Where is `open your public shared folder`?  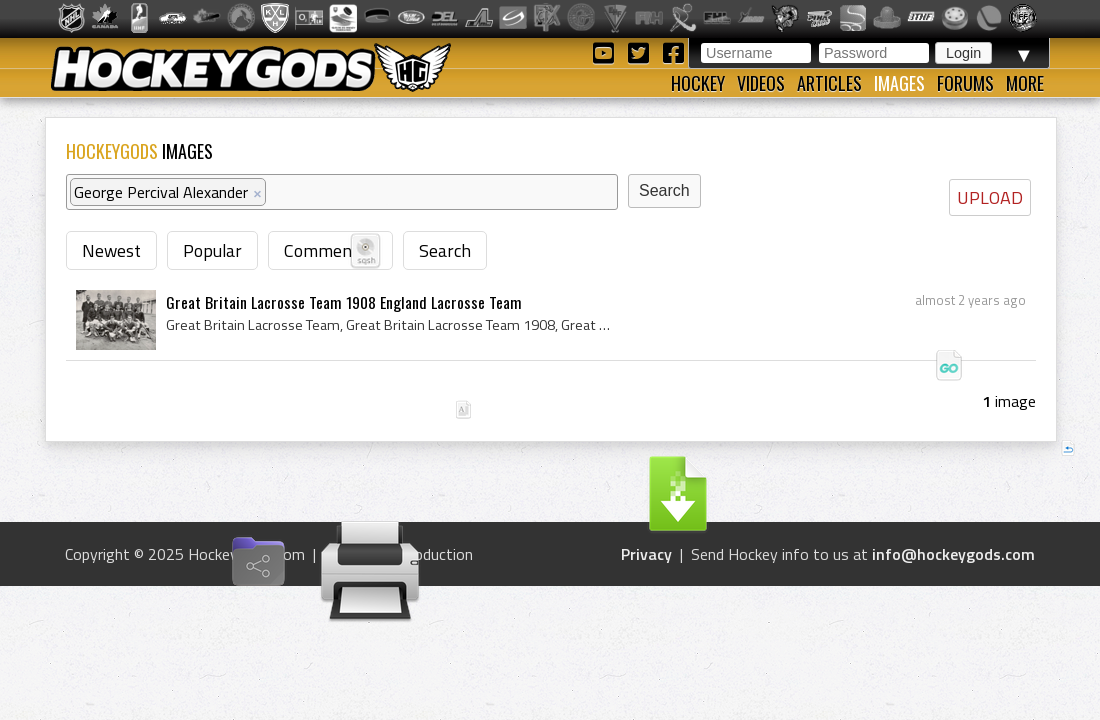
open your public shared folder is located at coordinates (258, 561).